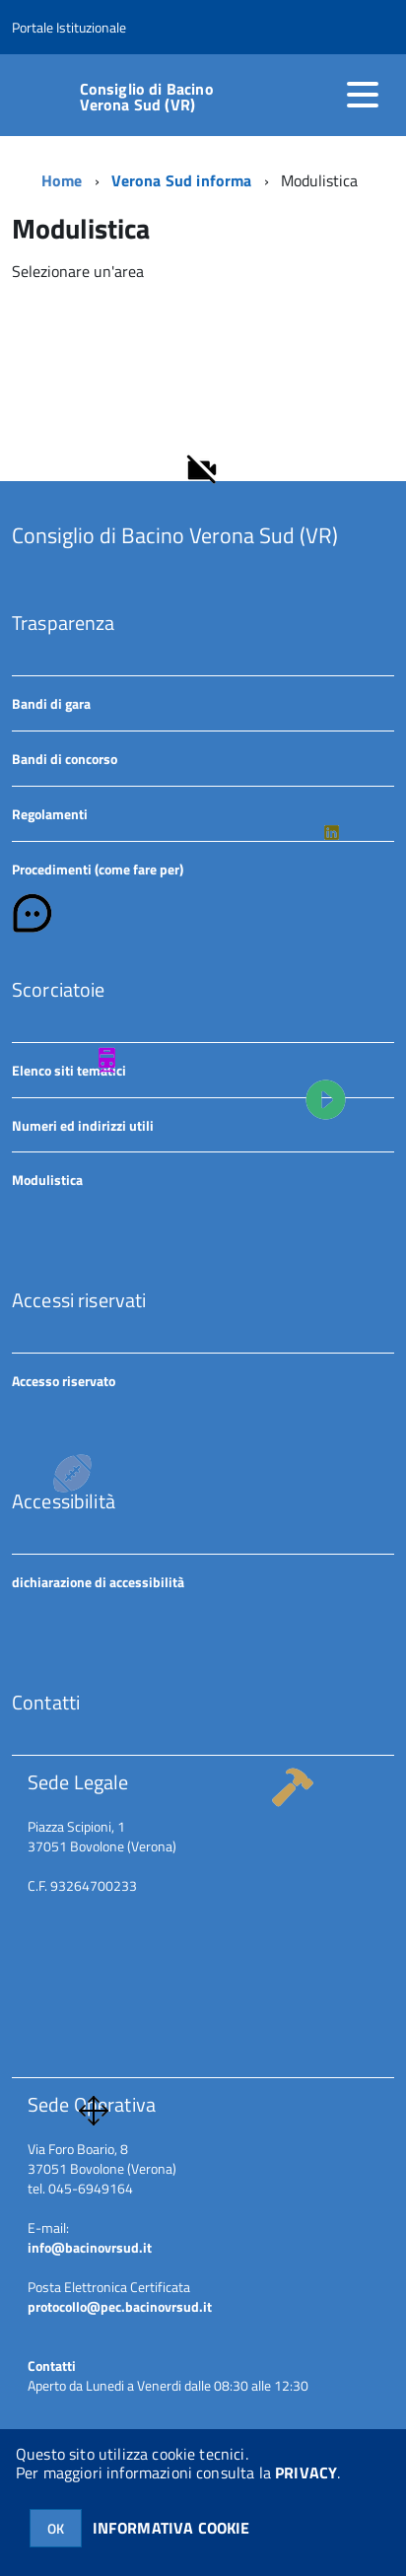 Image resolution: width=406 pixels, height=2576 pixels. I want to click on connect with LinkedIn, so click(331, 832).